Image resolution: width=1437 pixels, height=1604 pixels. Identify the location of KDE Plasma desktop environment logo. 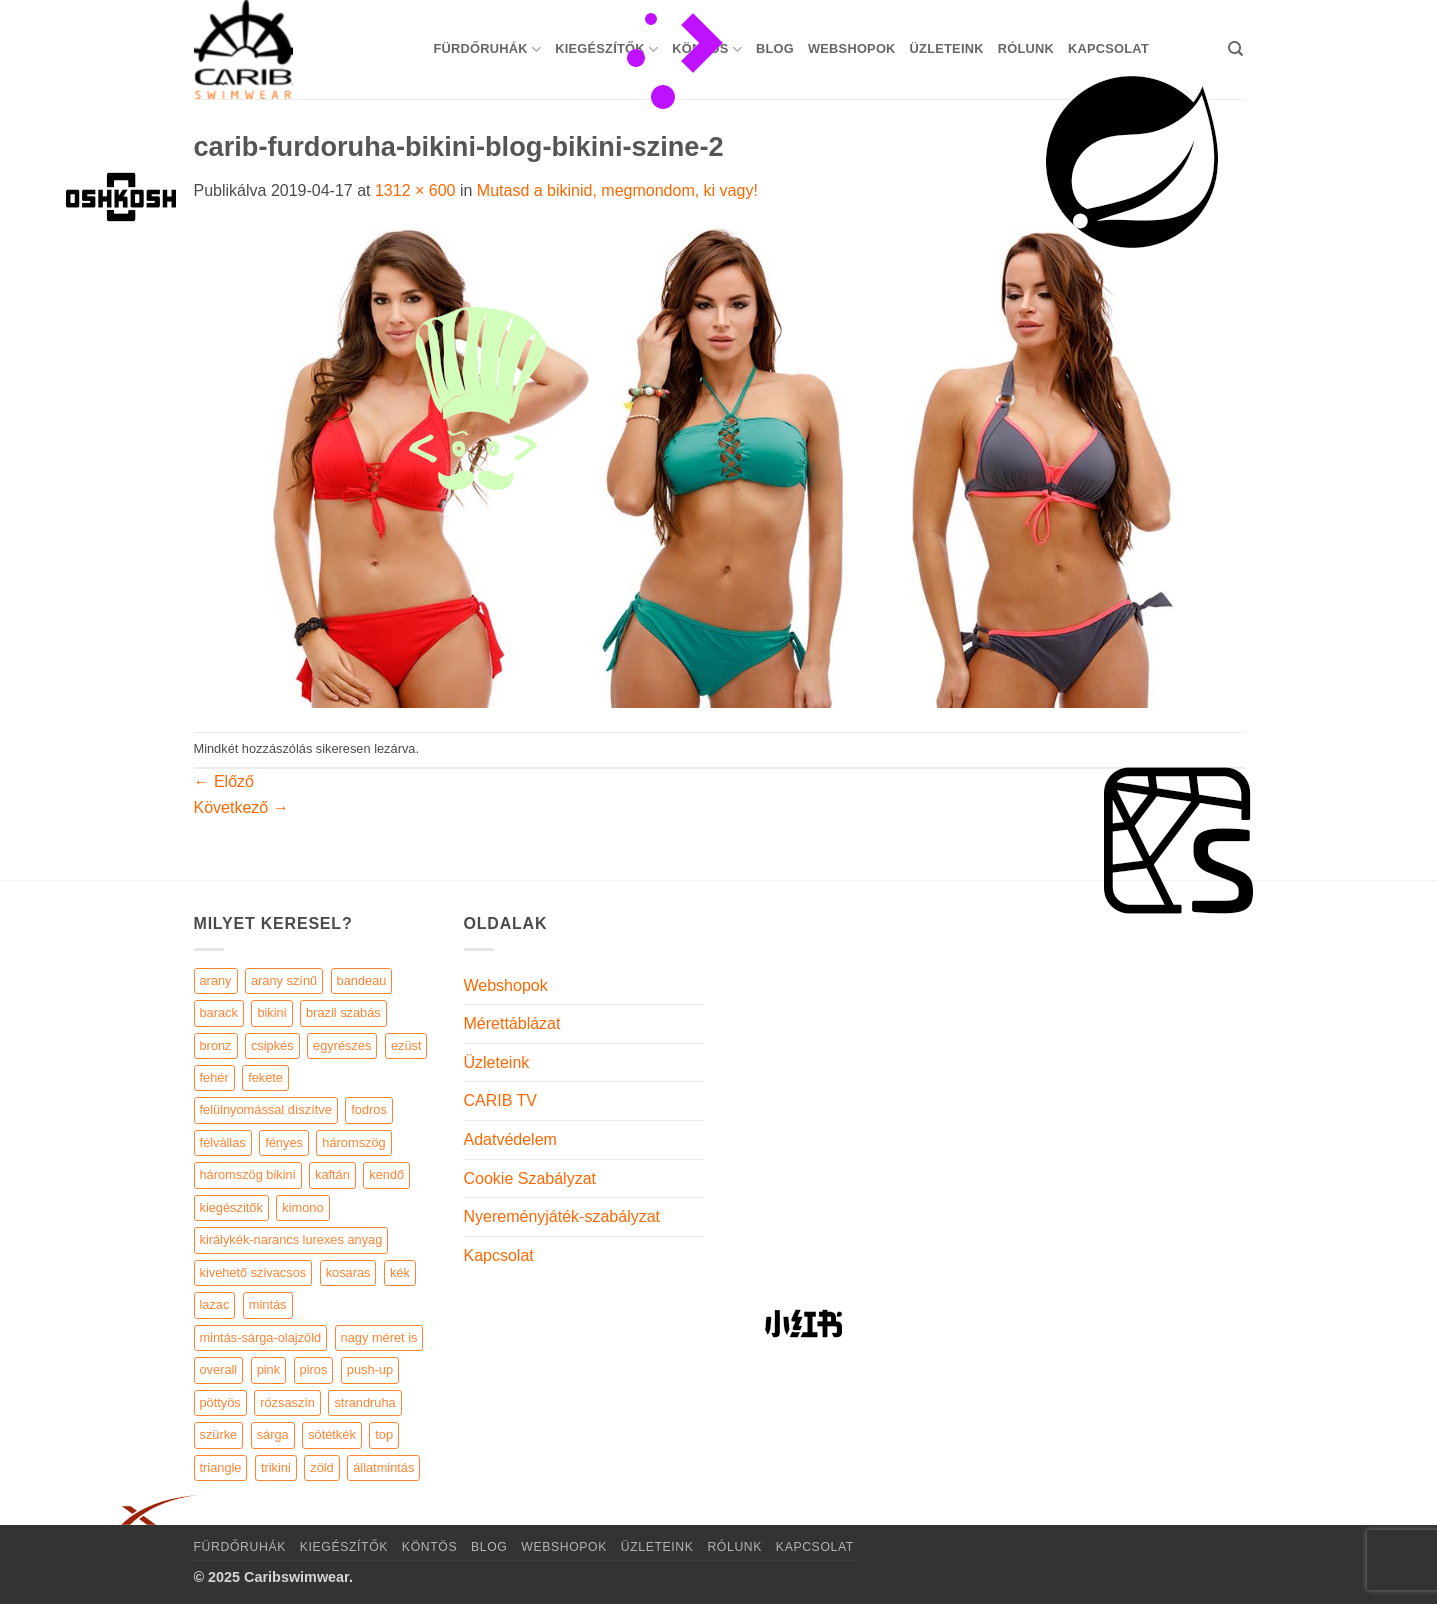
(675, 61).